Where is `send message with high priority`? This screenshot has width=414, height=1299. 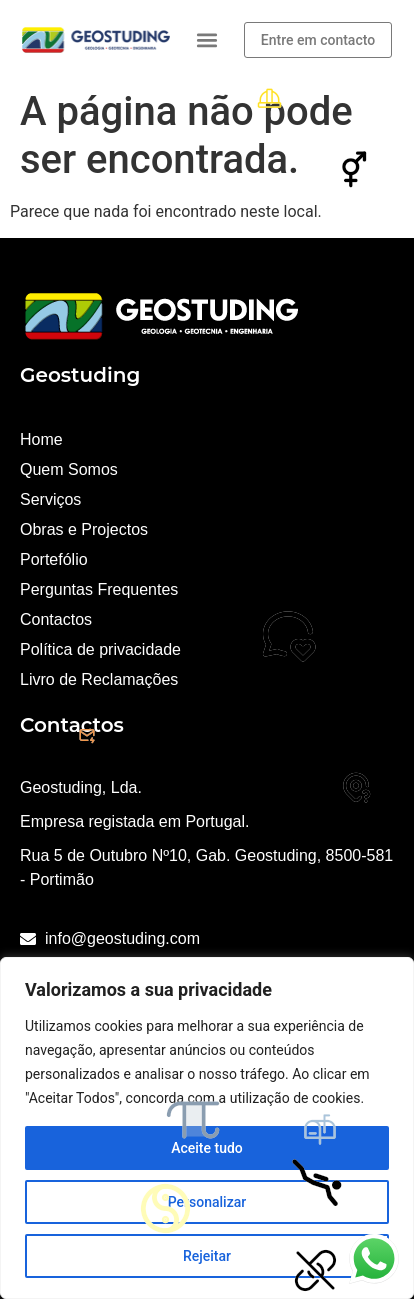 send message with high priority is located at coordinates (87, 735).